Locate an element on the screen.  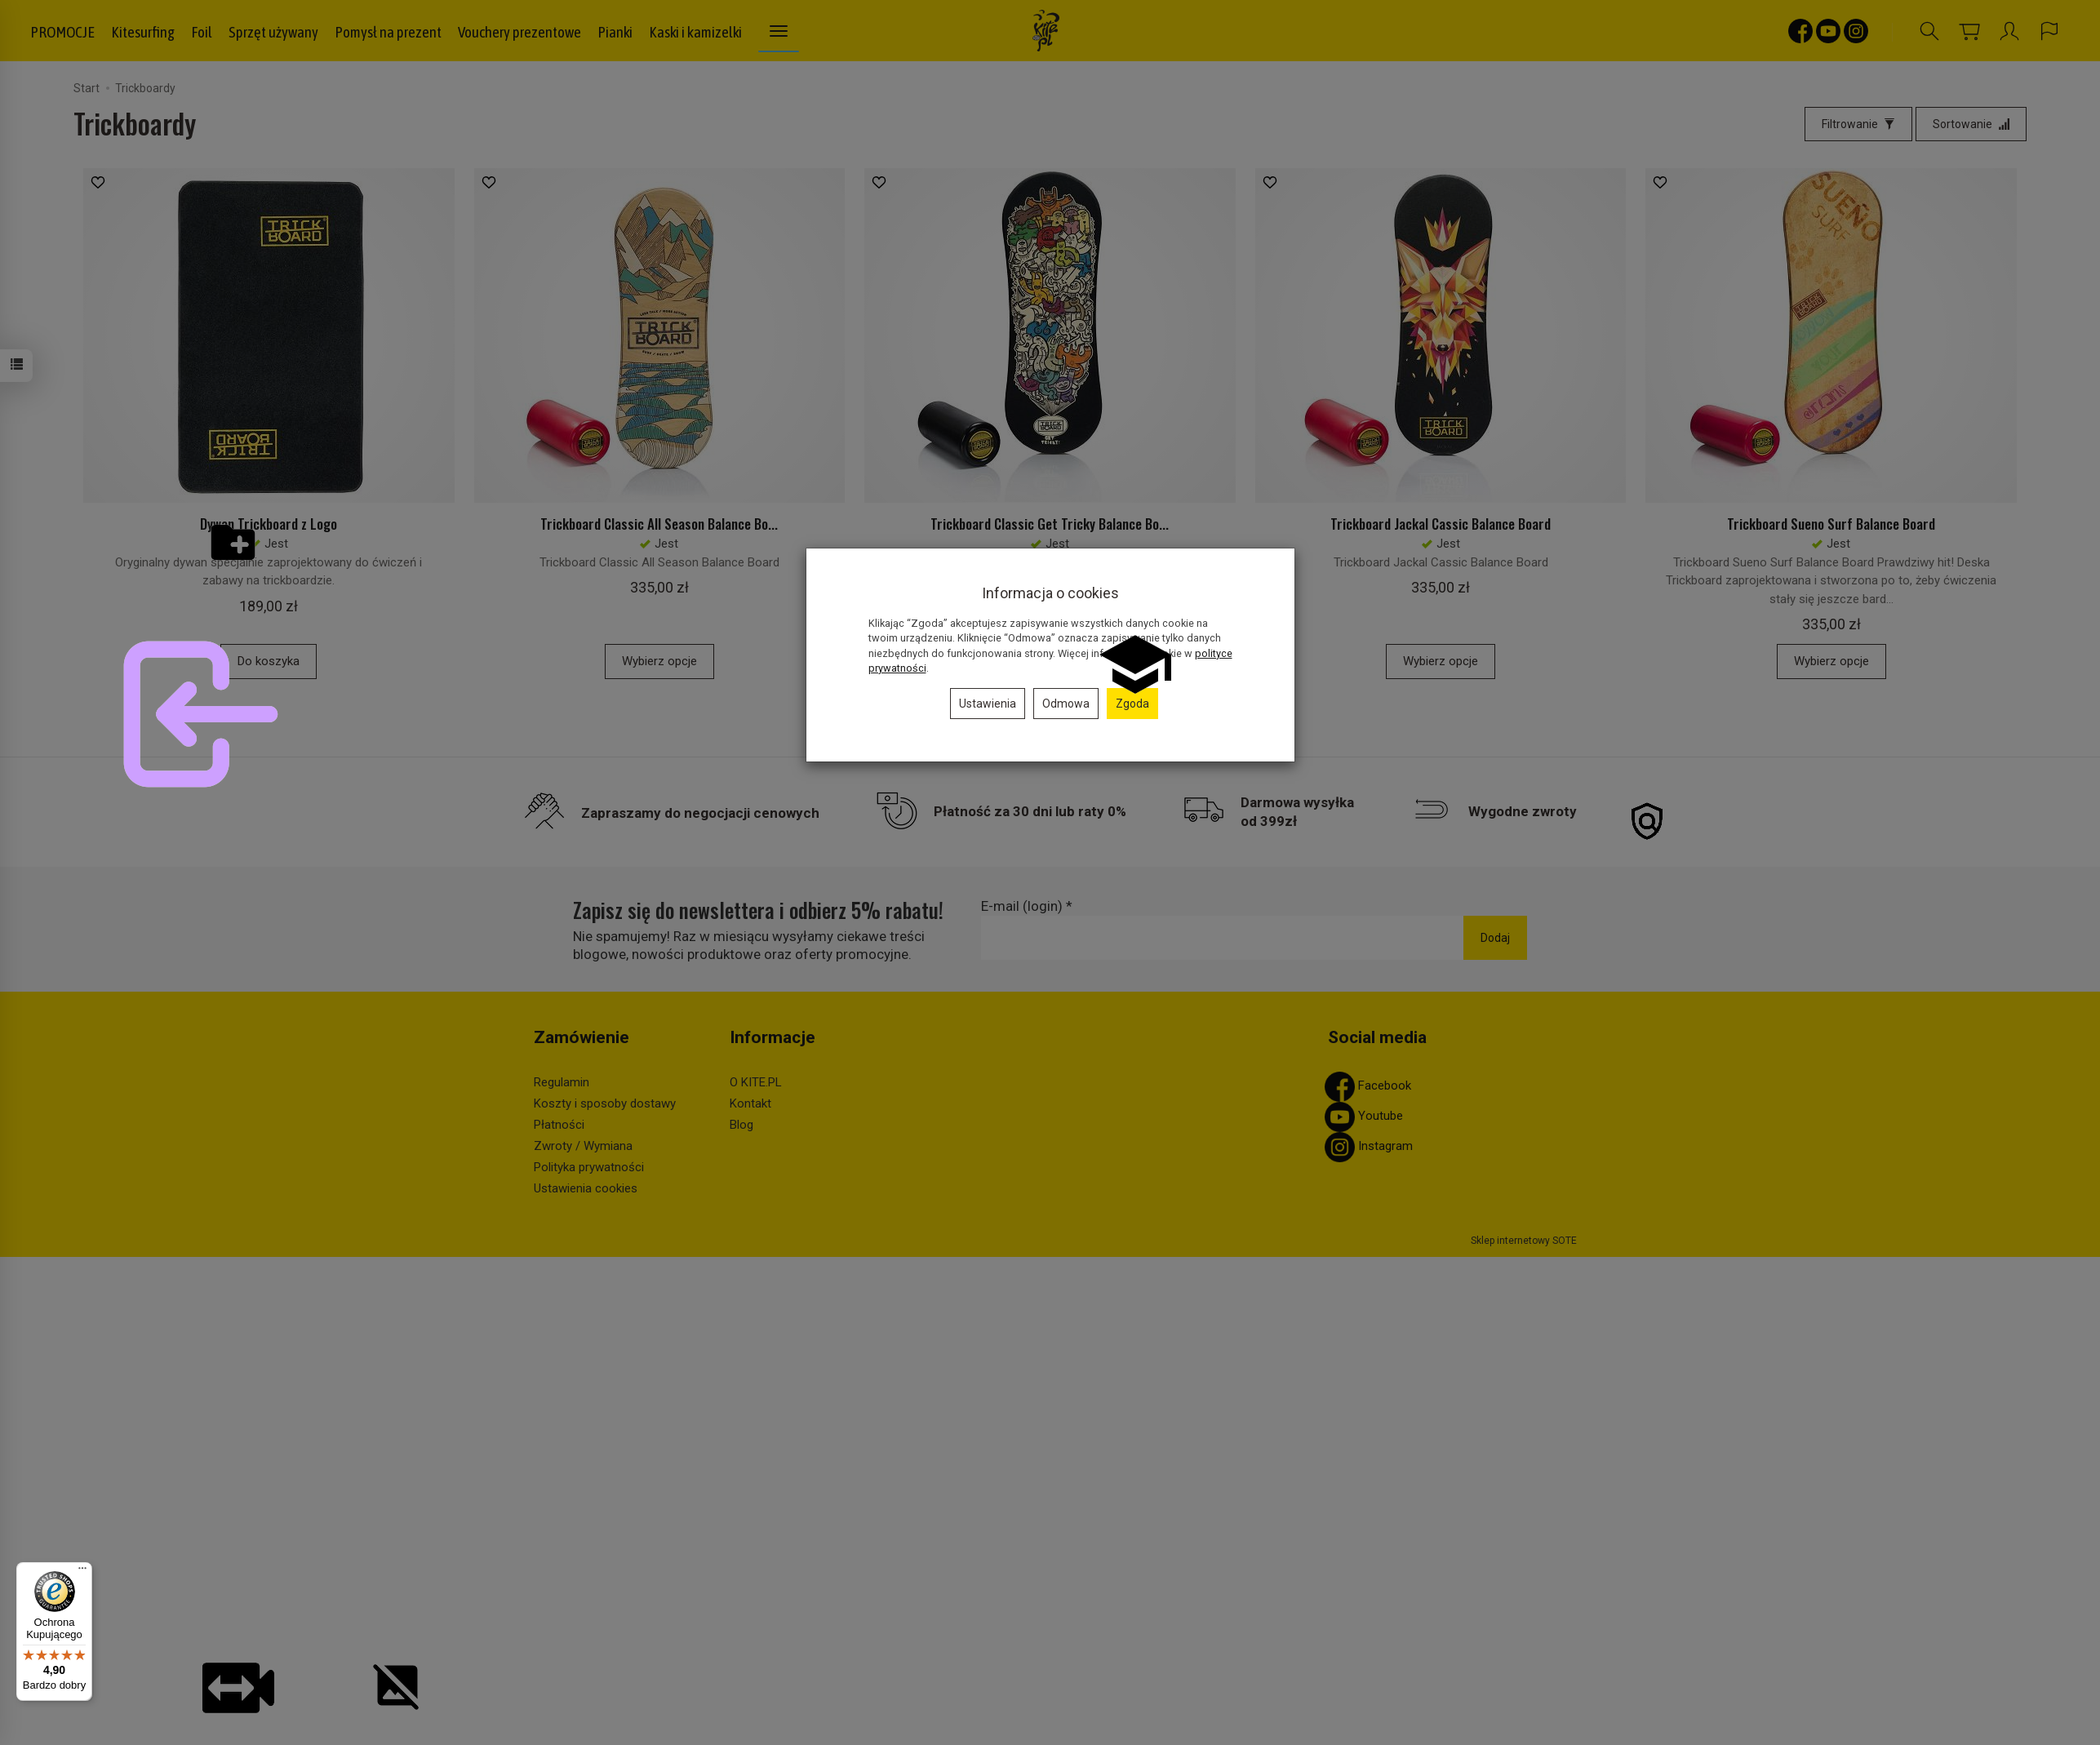
create a new folder is located at coordinates (233, 542).